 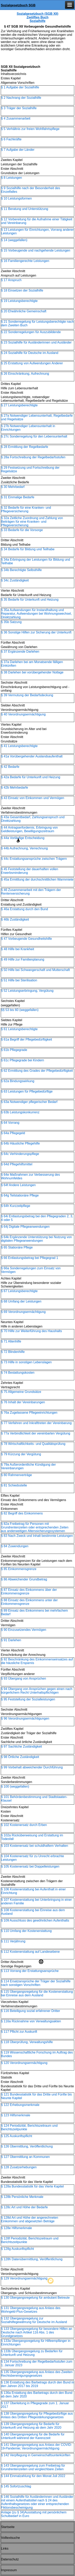 What do you see at coordinates (41, 1962) in the screenshot?
I see `material design brand logo` at bounding box center [41, 1962].